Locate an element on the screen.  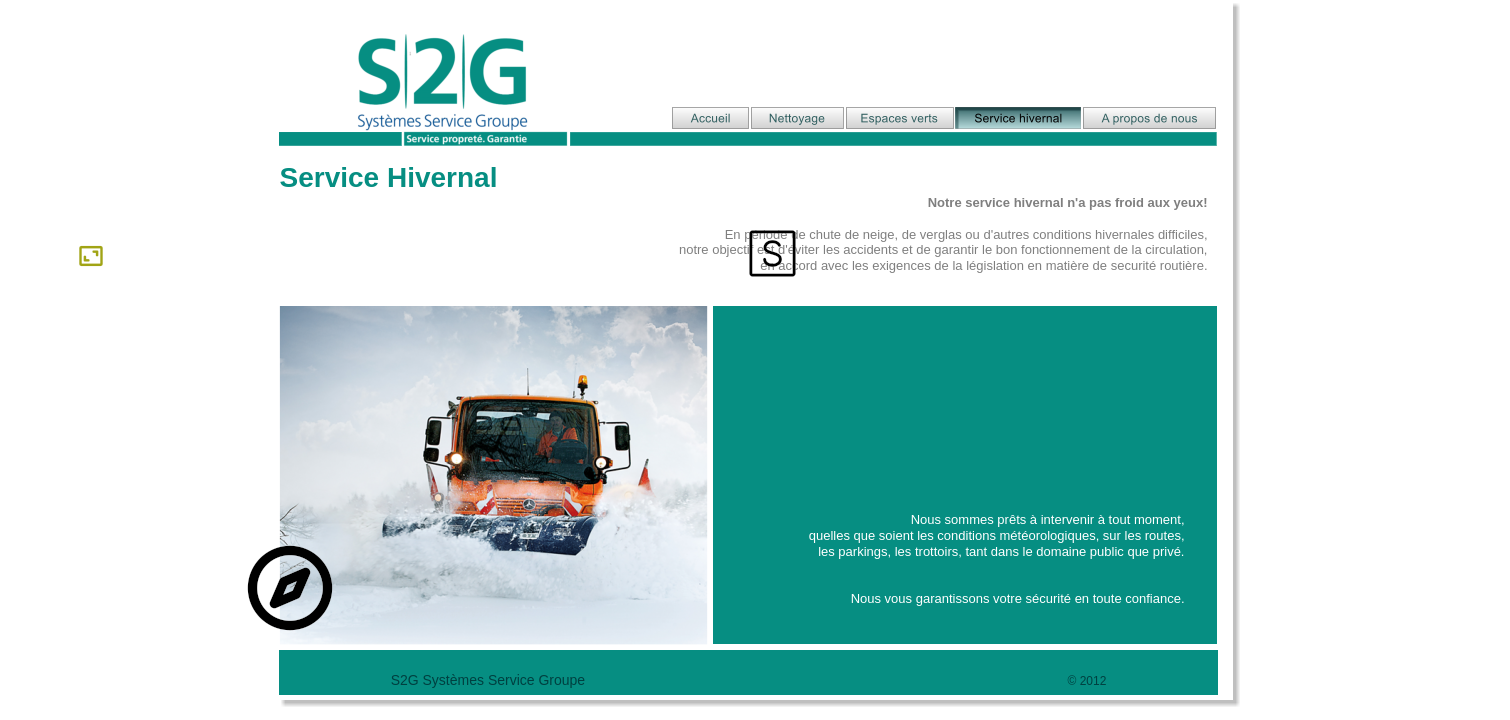
link to stripe payment services is located at coordinates (772, 253).